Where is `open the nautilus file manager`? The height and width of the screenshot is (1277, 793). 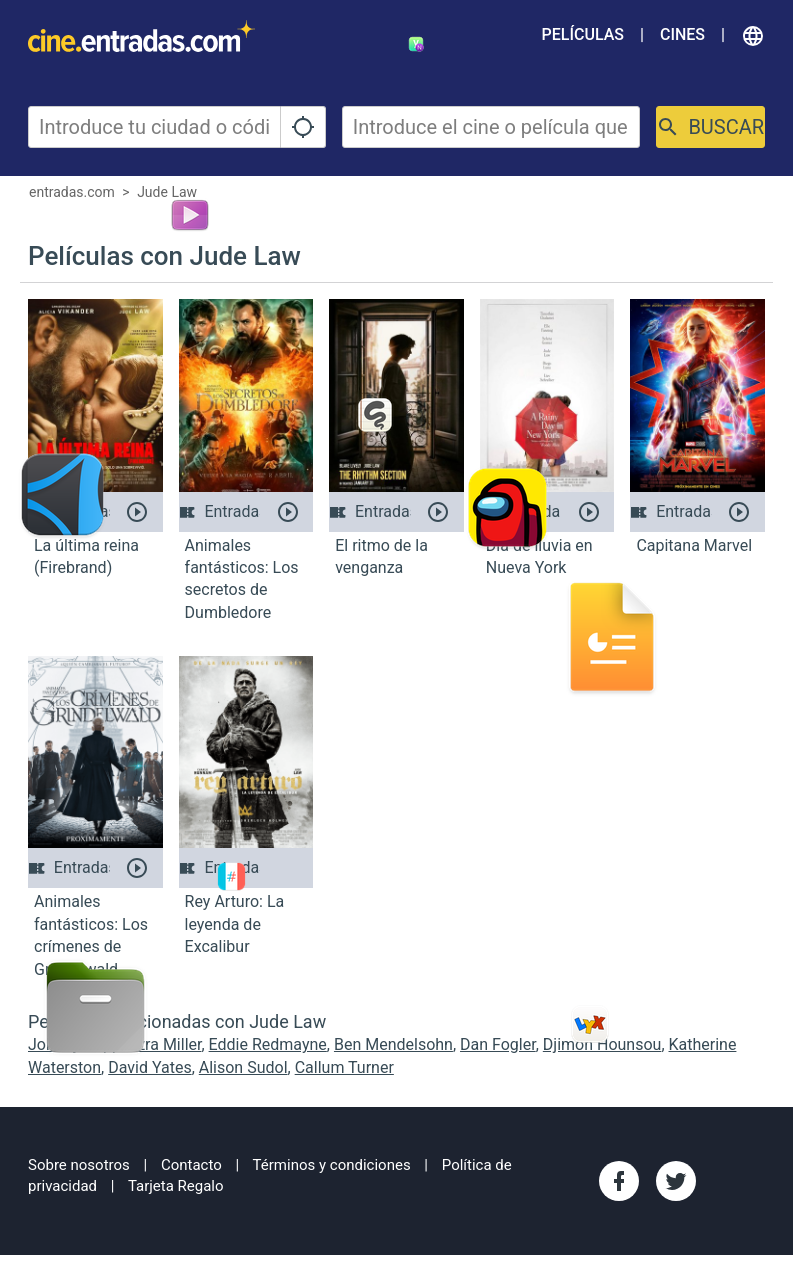 open the nautilus file manager is located at coordinates (95, 1007).